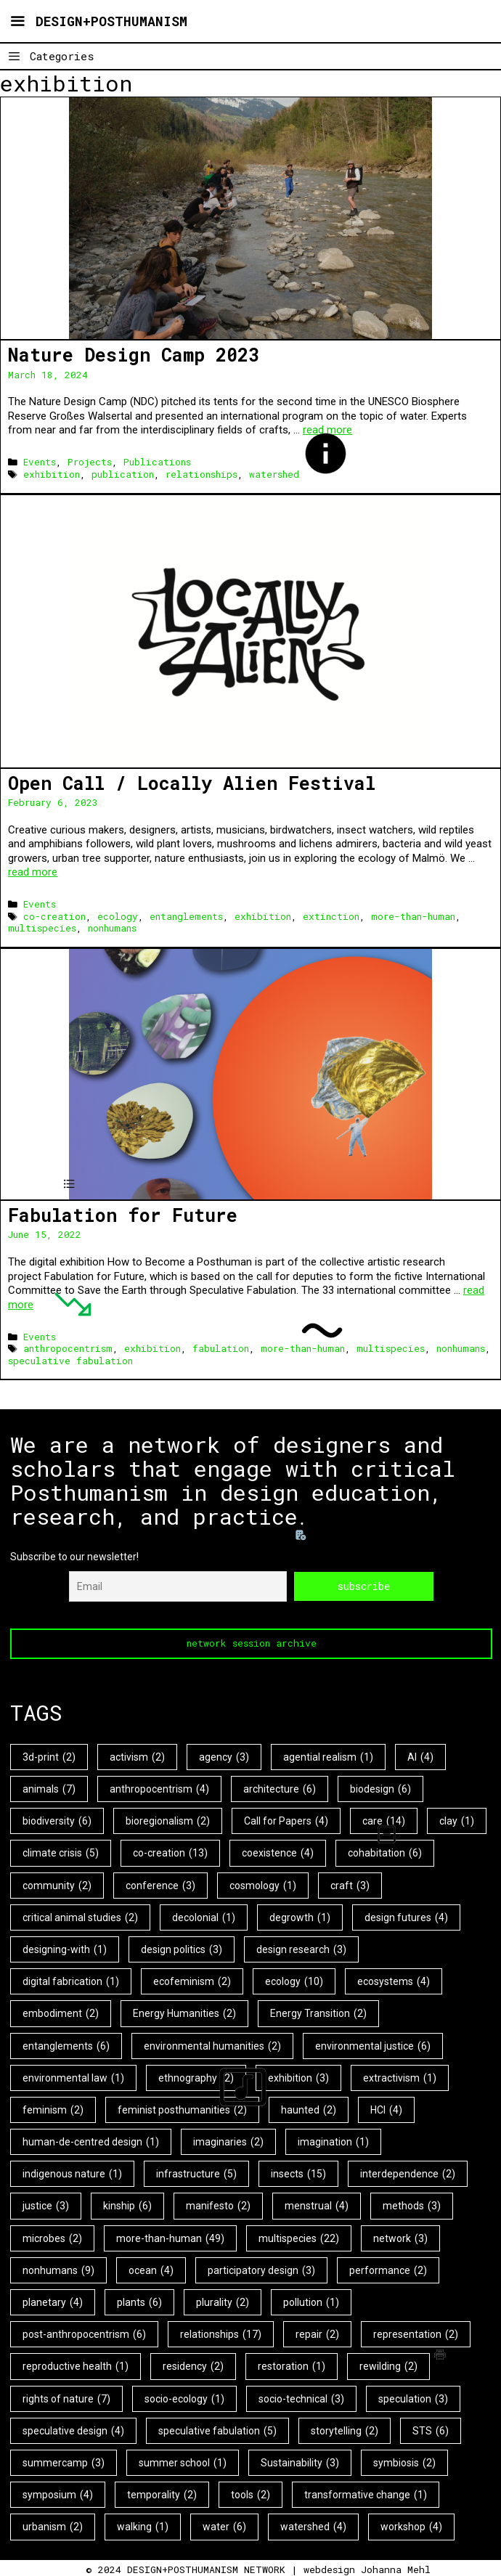  What do you see at coordinates (386, 1834) in the screenshot?
I see `remove an item from a list or selection` at bounding box center [386, 1834].